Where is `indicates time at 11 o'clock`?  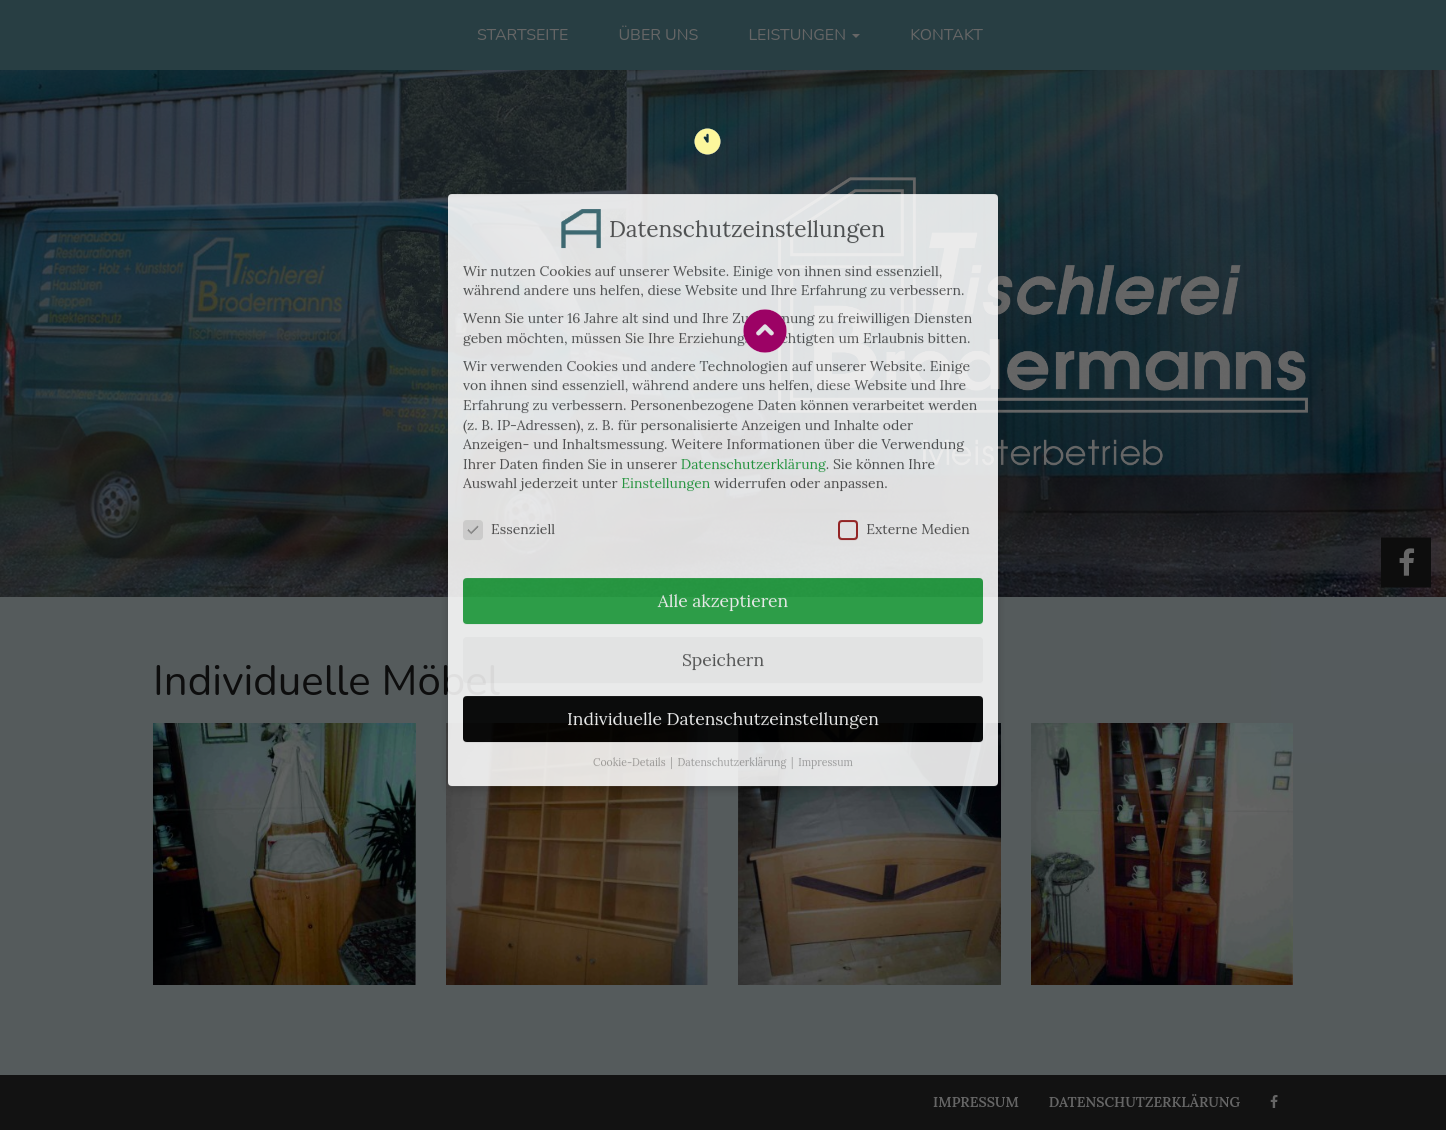 indicates time at 11 o'clock is located at coordinates (707, 141).